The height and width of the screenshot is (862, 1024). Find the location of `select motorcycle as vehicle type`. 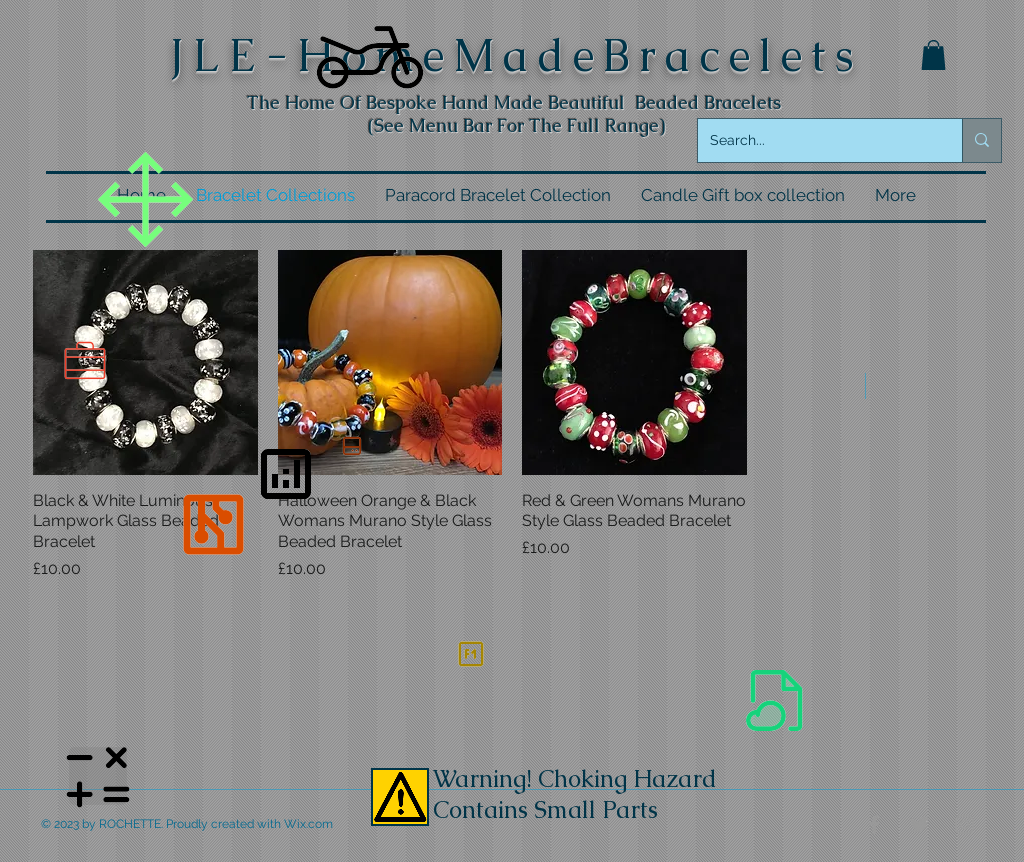

select motorcycle as vehicle type is located at coordinates (370, 59).